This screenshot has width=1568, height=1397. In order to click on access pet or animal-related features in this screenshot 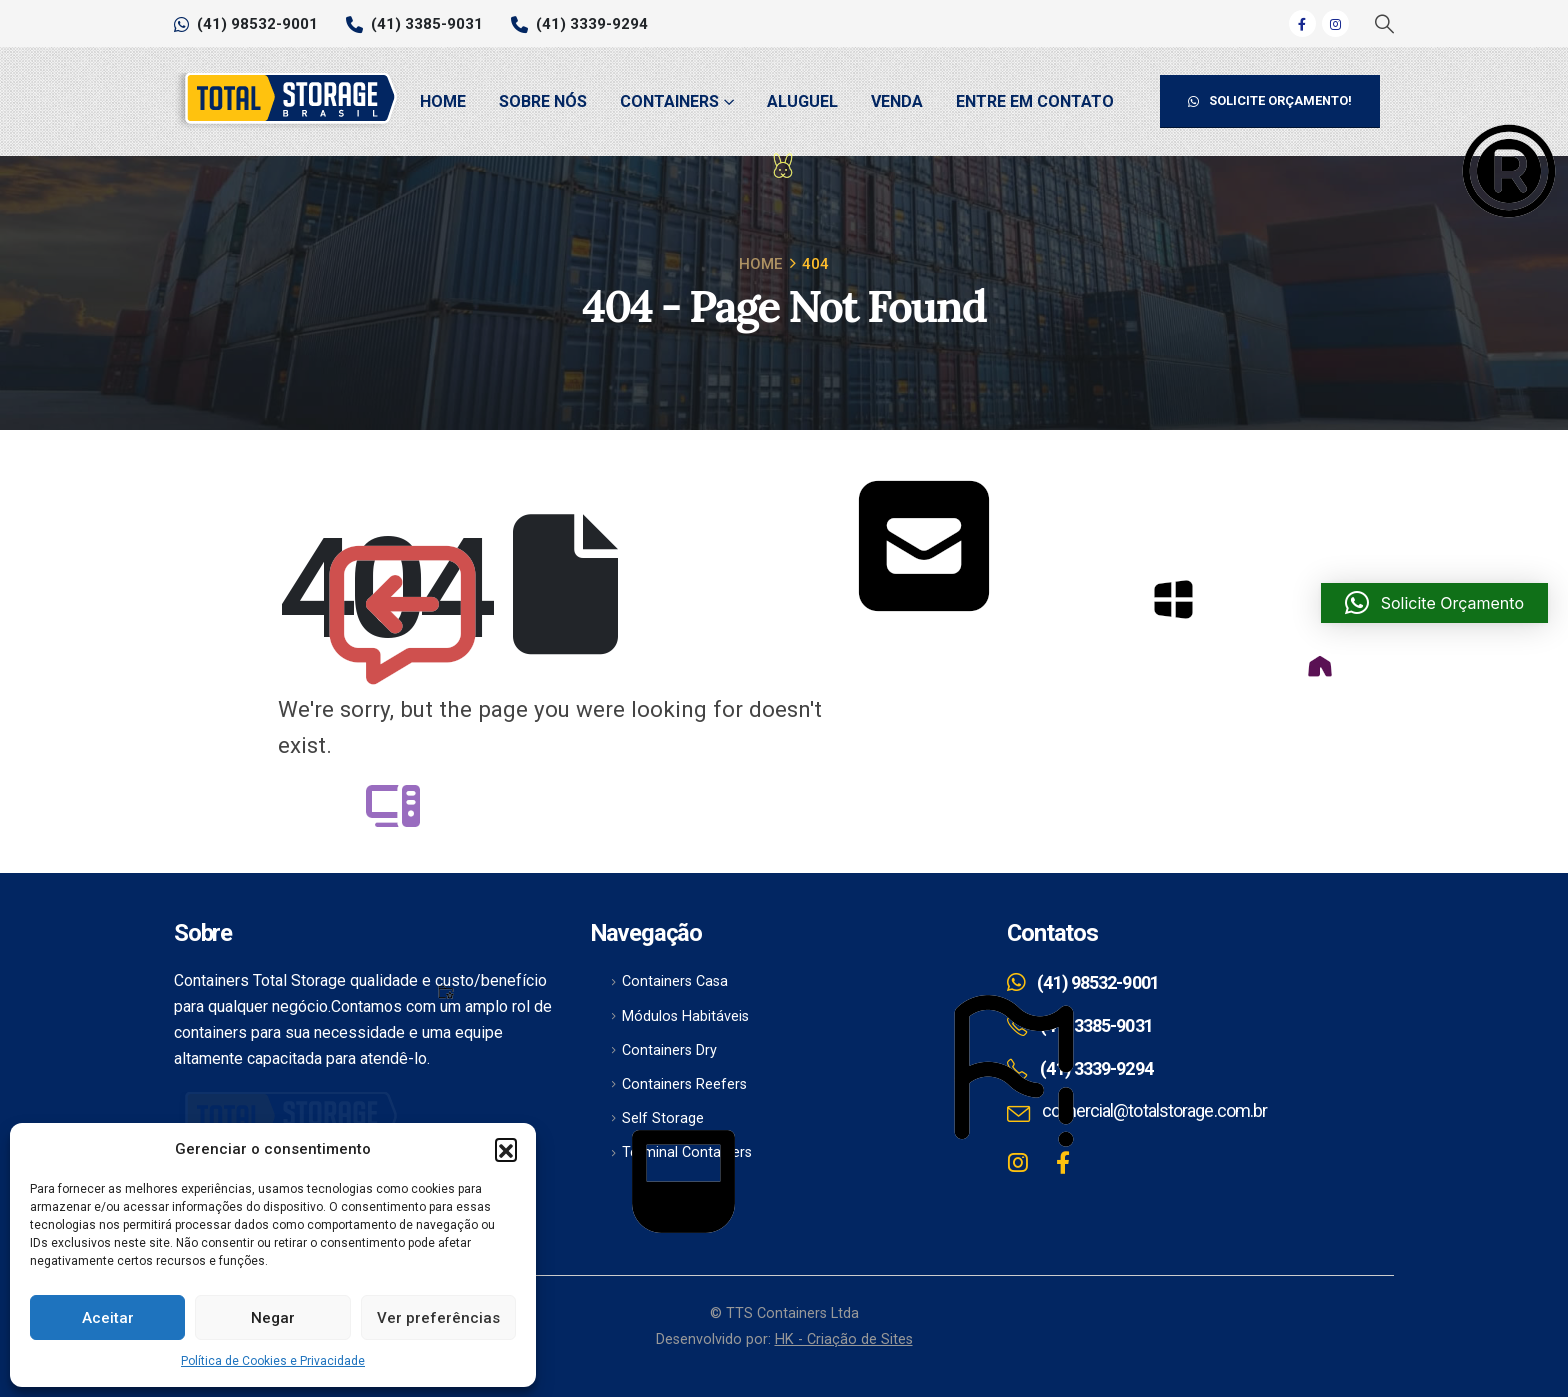, I will do `click(783, 166)`.